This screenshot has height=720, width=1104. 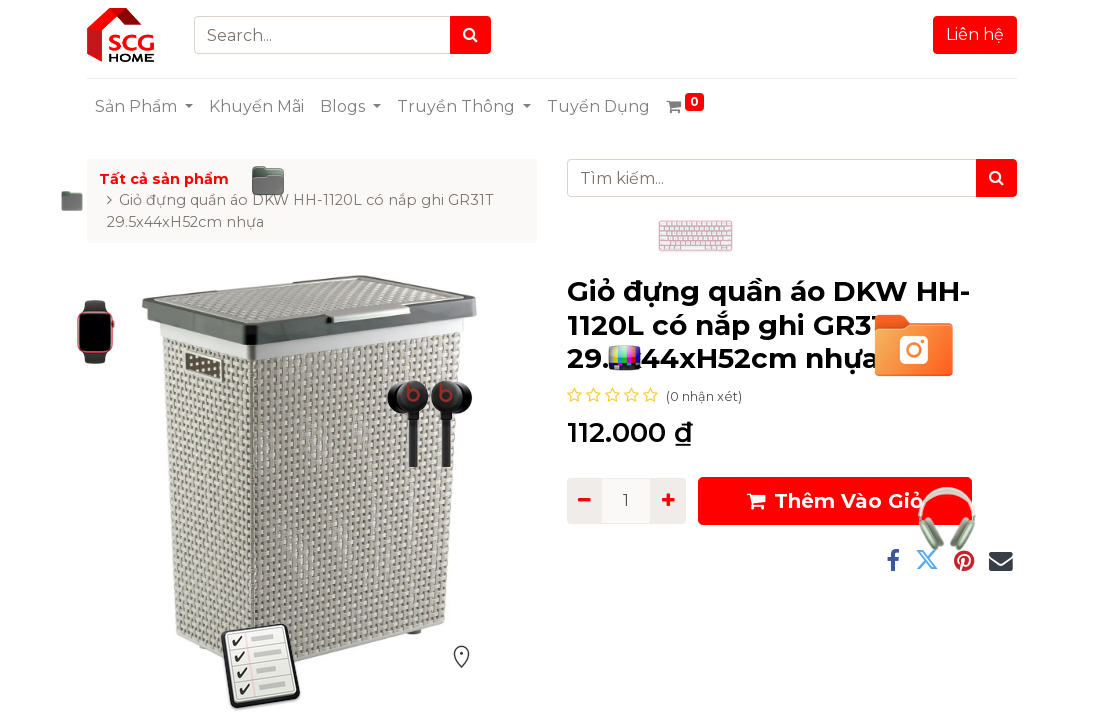 What do you see at coordinates (268, 180) in the screenshot?
I see `indicates a valid drop target for dragging files` at bounding box center [268, 180].